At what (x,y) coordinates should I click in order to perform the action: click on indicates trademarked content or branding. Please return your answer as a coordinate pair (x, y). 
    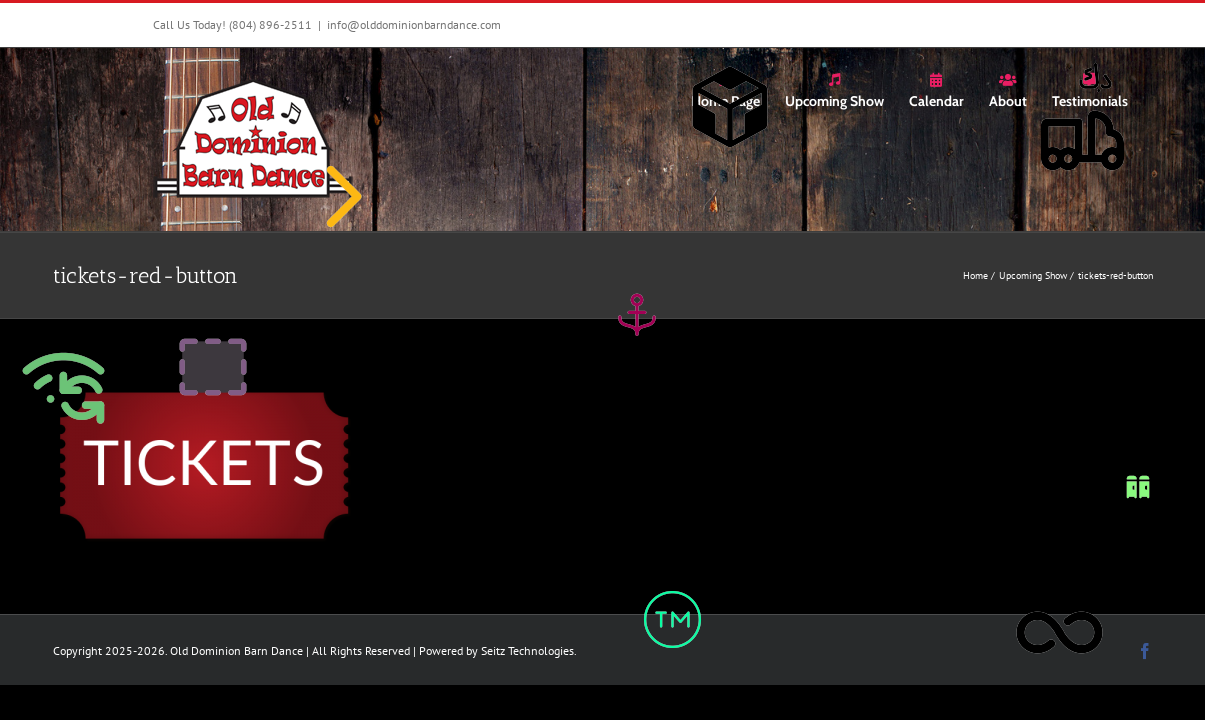
    Looking at the image, I should click on (672, 619).